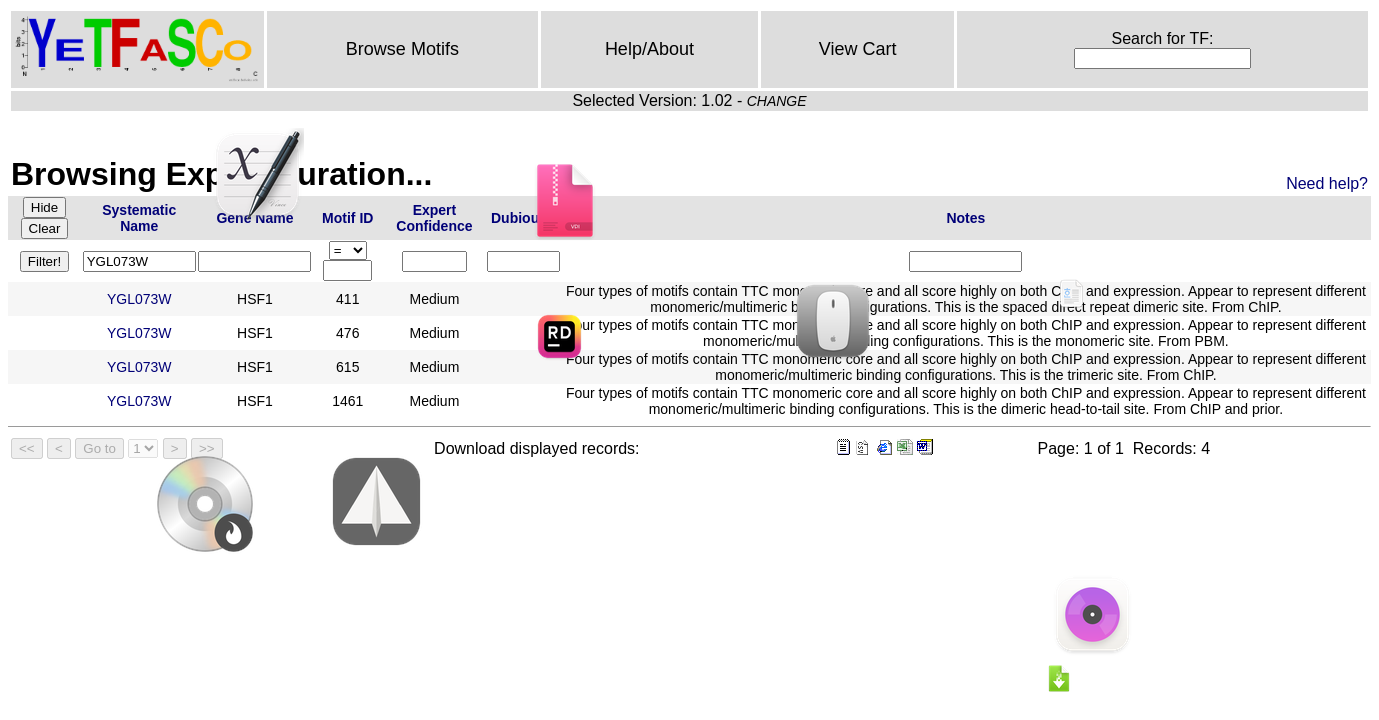 This screenshot has width=1379, height=720. I want to click on configure mouse settings, so click(833, 321).